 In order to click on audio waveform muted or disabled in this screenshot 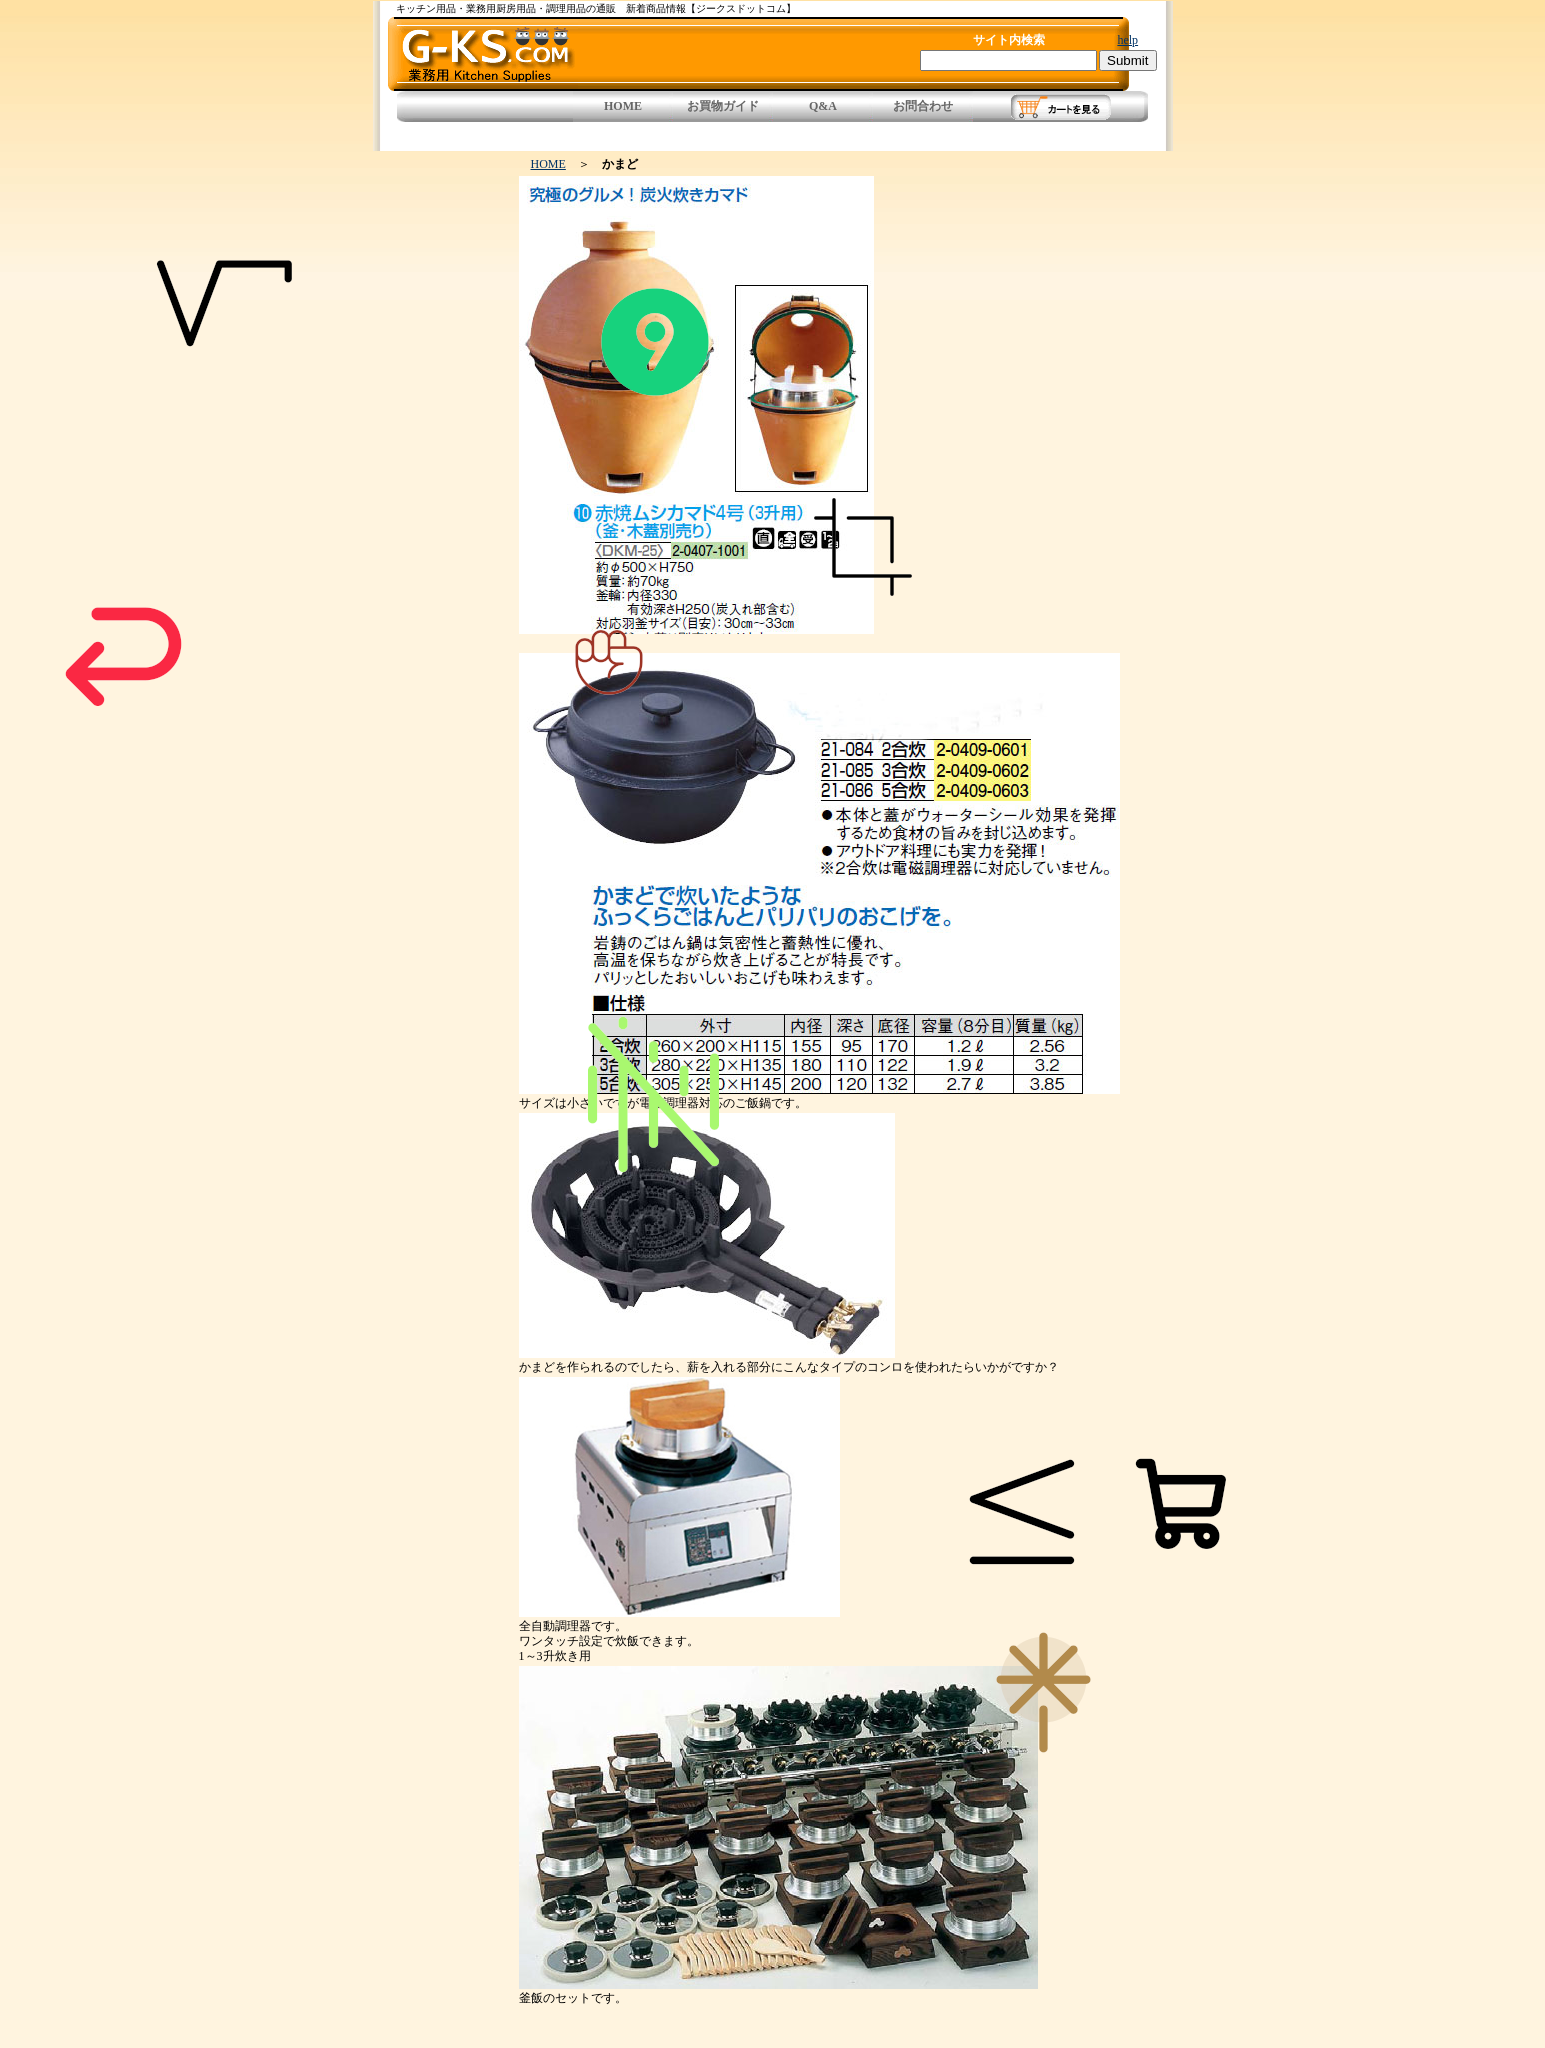, I will do `click(653, 1094)`.